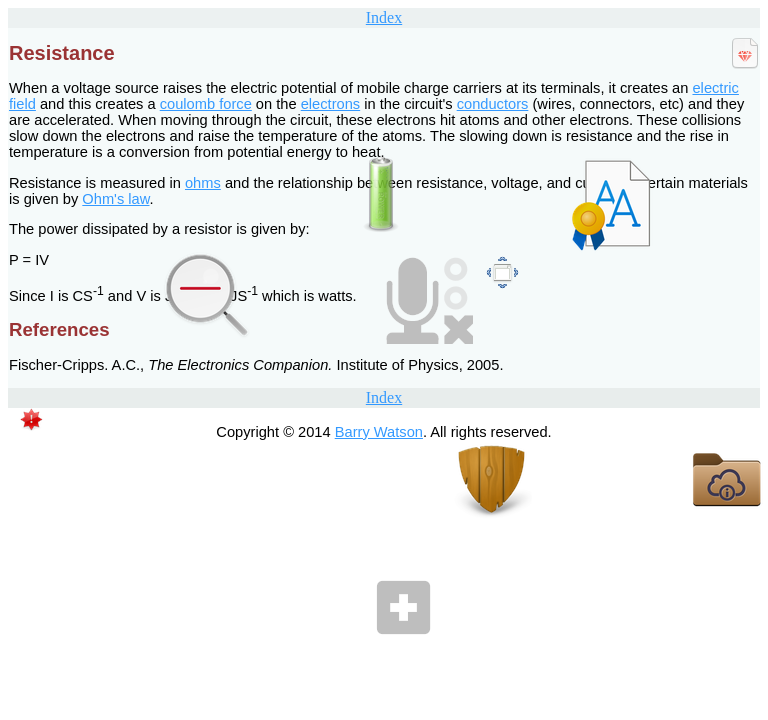 This screenshot has width=768, height=720. What do you see at coordinates (502, 272) in the screenshot?
I see `expand window to fullscreen mode` at bounding box center [502, 272].